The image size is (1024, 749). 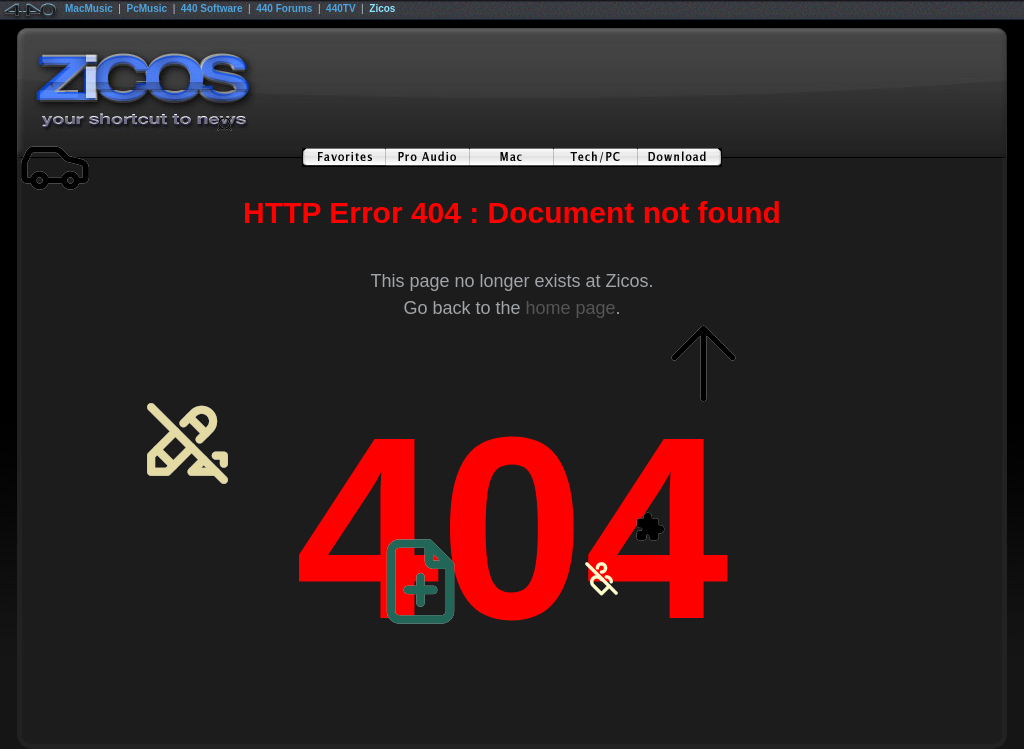 What do you see at coordinates (703, 363) in the screenshot?
I see `scroll to top of page` at bounding box center [703, 363].